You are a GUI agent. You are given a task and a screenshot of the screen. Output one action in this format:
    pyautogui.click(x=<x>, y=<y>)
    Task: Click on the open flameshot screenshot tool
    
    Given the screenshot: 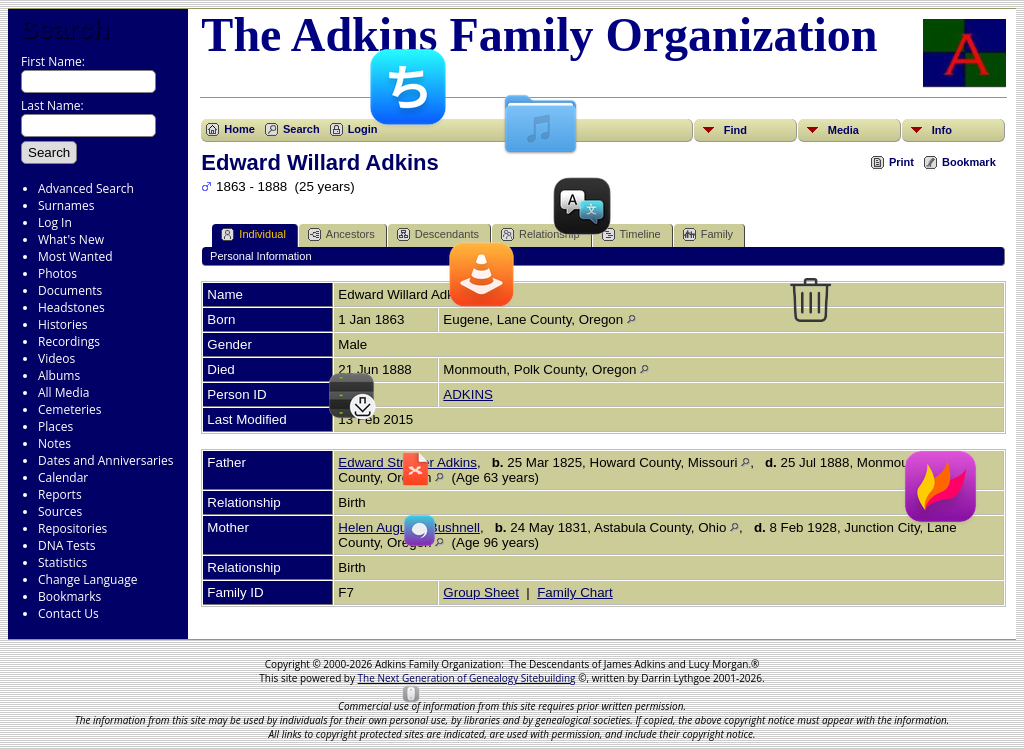 What is the action you would take?
    pyautogui.click(x=940, y=486)
    